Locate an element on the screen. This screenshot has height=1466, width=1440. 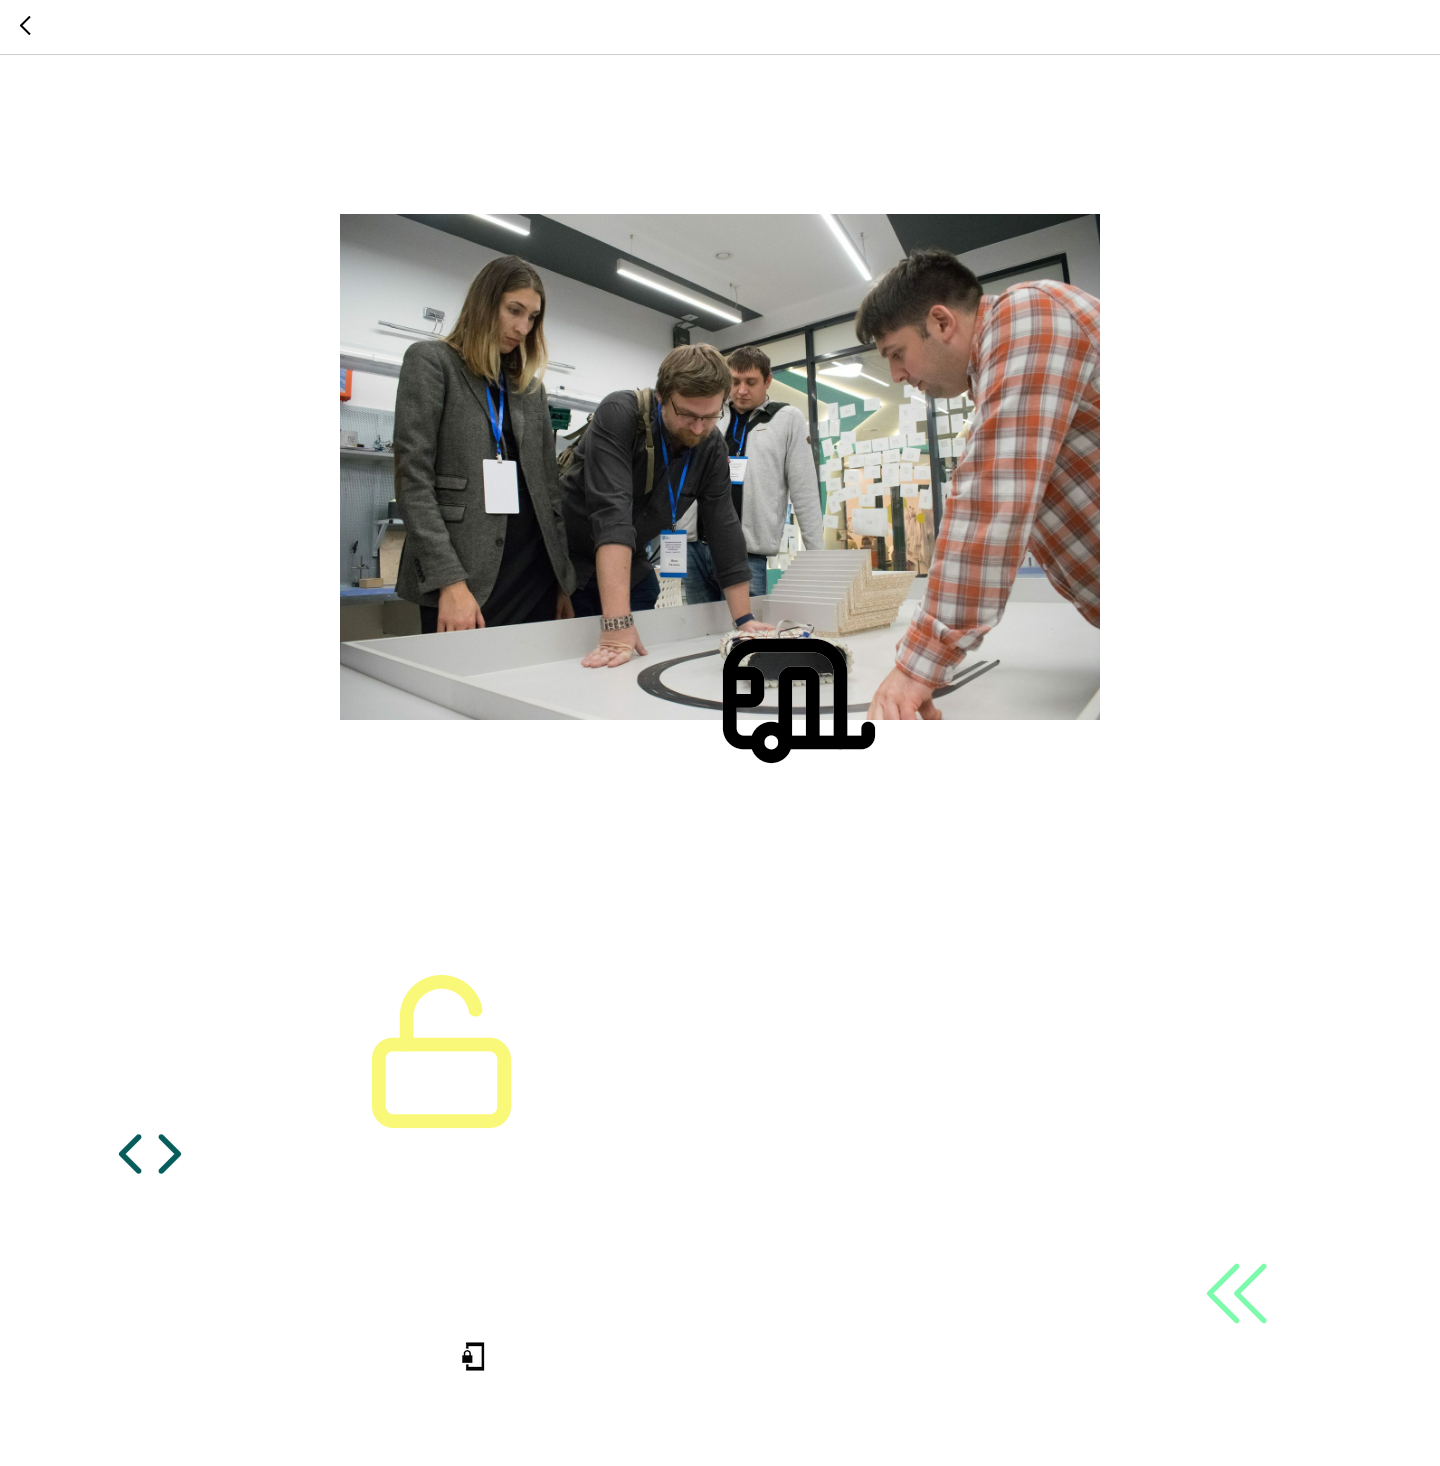
view or edit source code is located at coordinates (150, 1154).